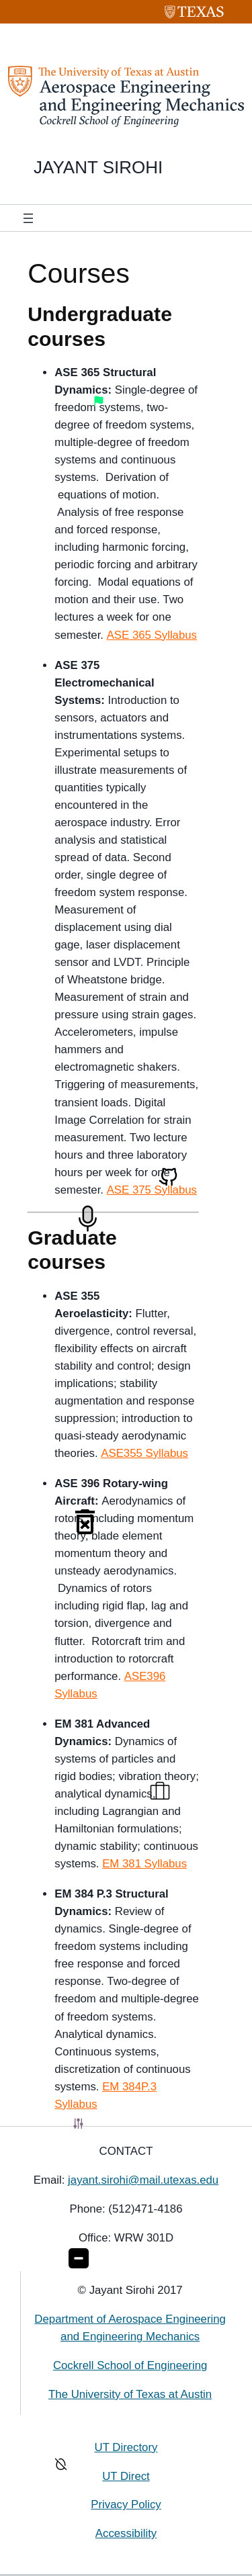 The height and width of the screenshot is (2576, 252). I want to click on indicates egg-free or no eggs, so click(60, 2464).